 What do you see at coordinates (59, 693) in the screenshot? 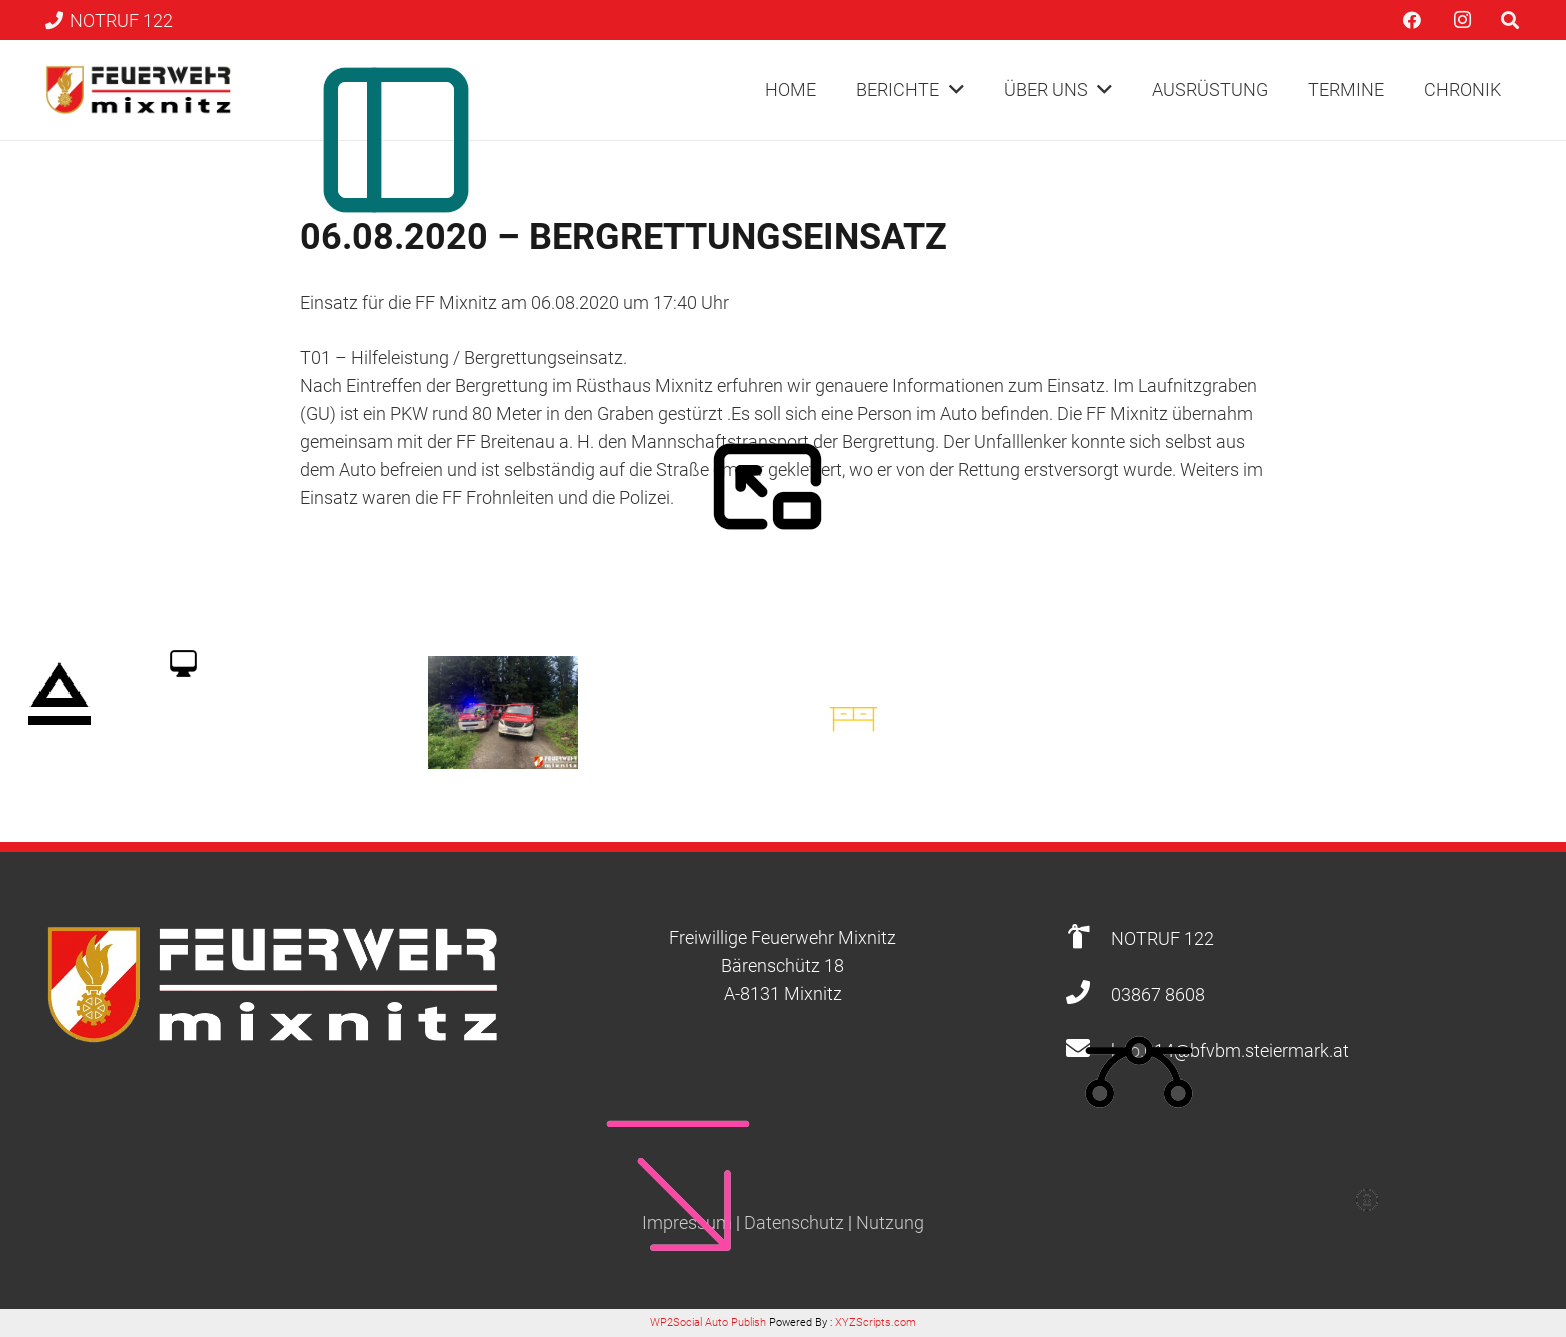
I see `eject a disc or removable media` at bounding box center [59, 693].